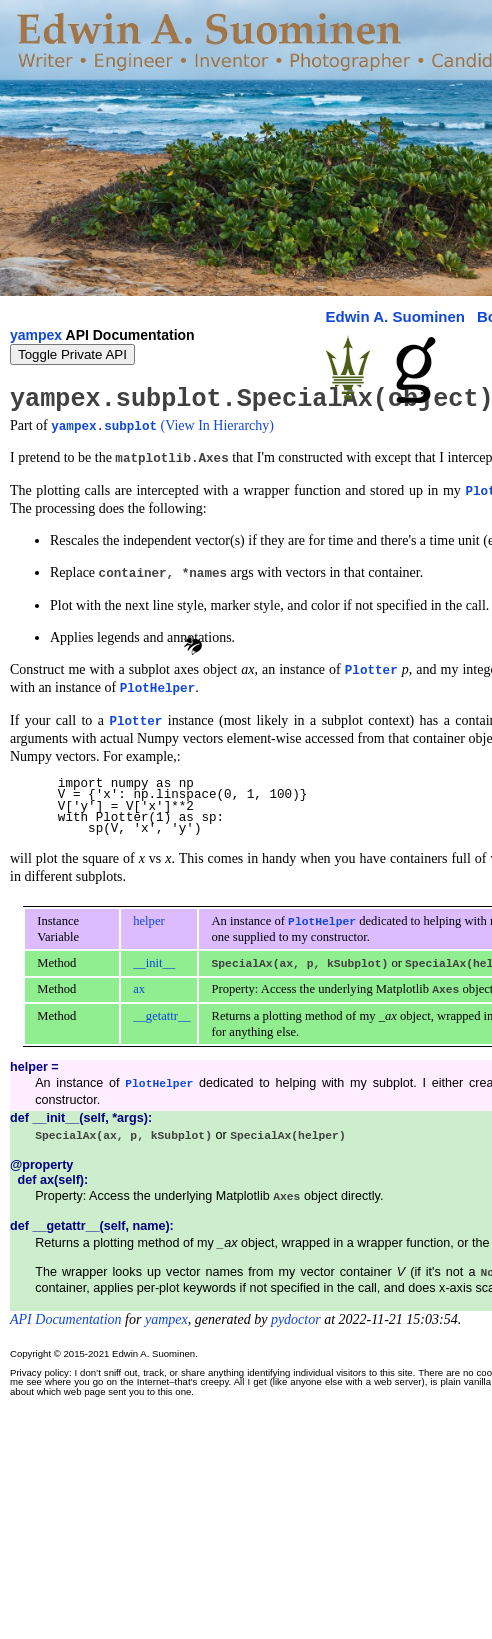  Describe the element at coordinates (416, 370) in the screenshot. I see `open Goodreads app` at that location.